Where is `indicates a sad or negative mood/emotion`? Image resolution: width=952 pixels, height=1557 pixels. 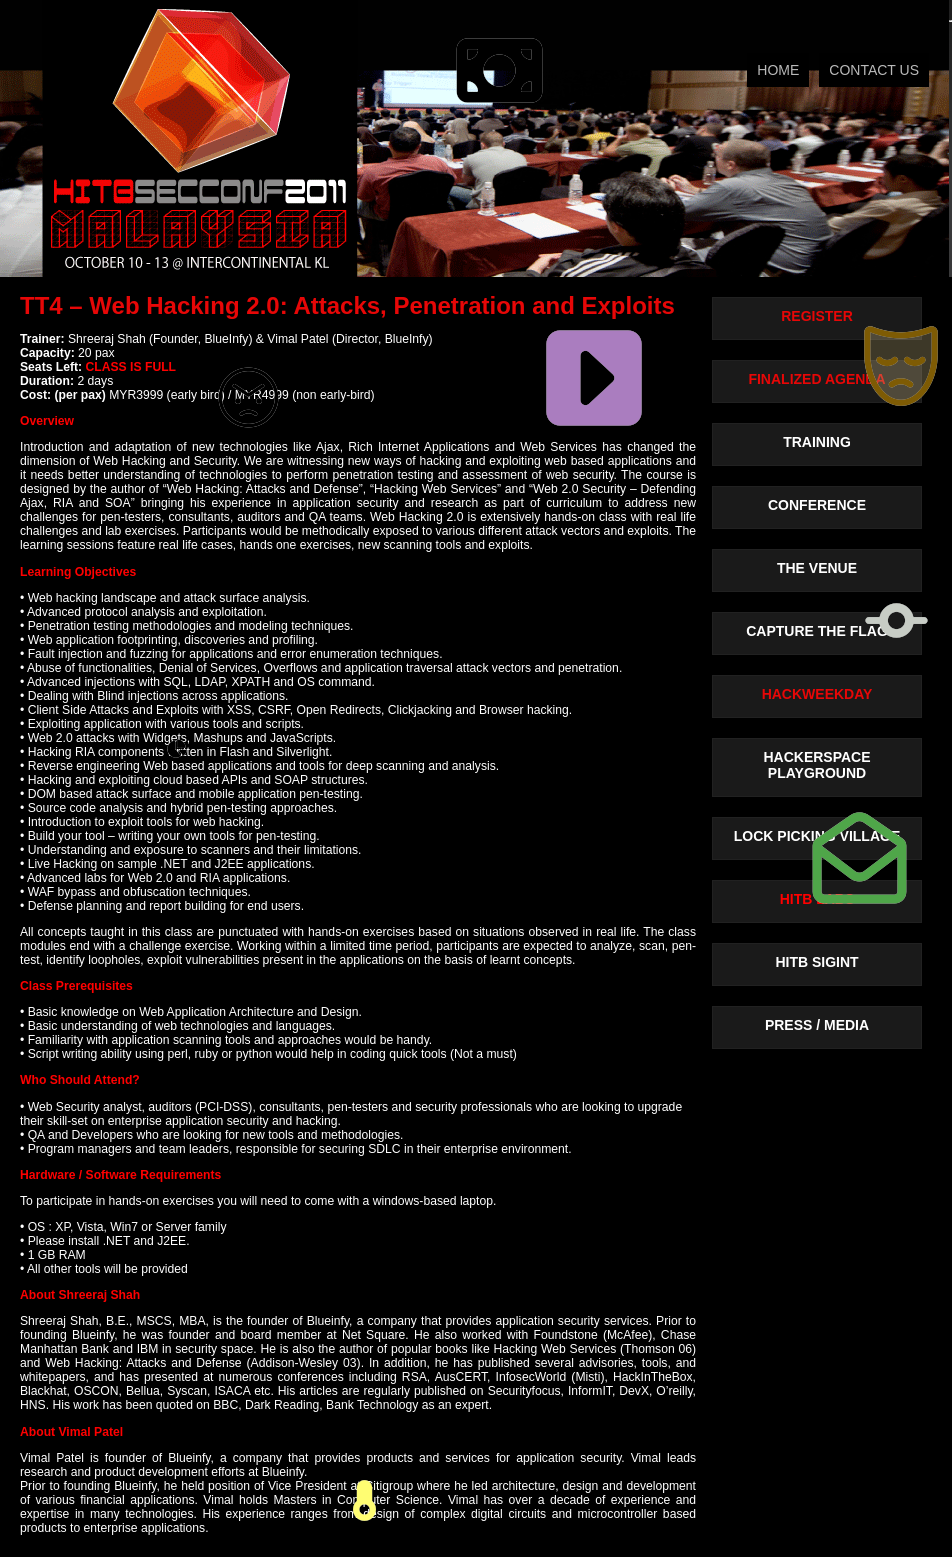
indicates a sad or negative mood/emotion is located at coordinates (901, 363).